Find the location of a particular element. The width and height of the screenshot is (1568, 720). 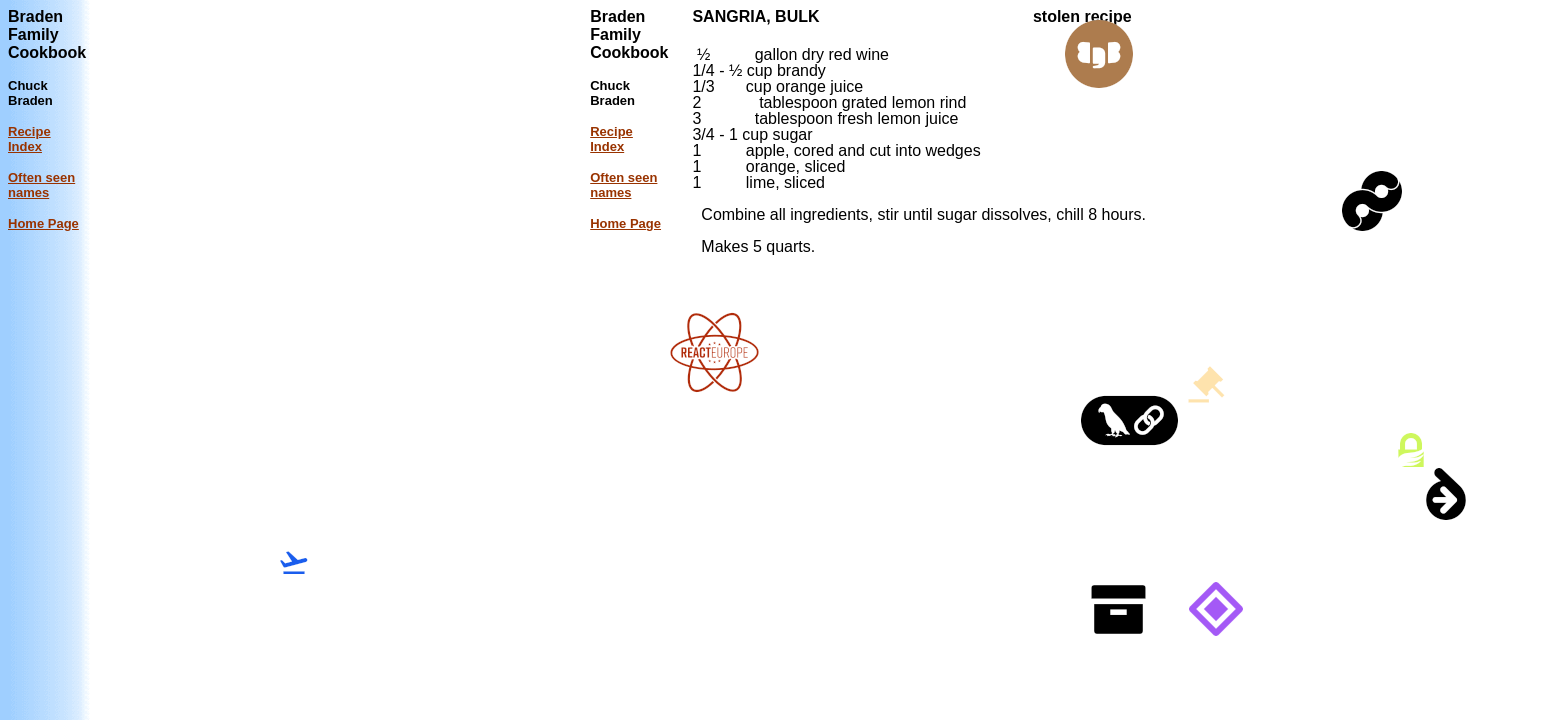

langchain official logo is located at coordinates (1129, 420).